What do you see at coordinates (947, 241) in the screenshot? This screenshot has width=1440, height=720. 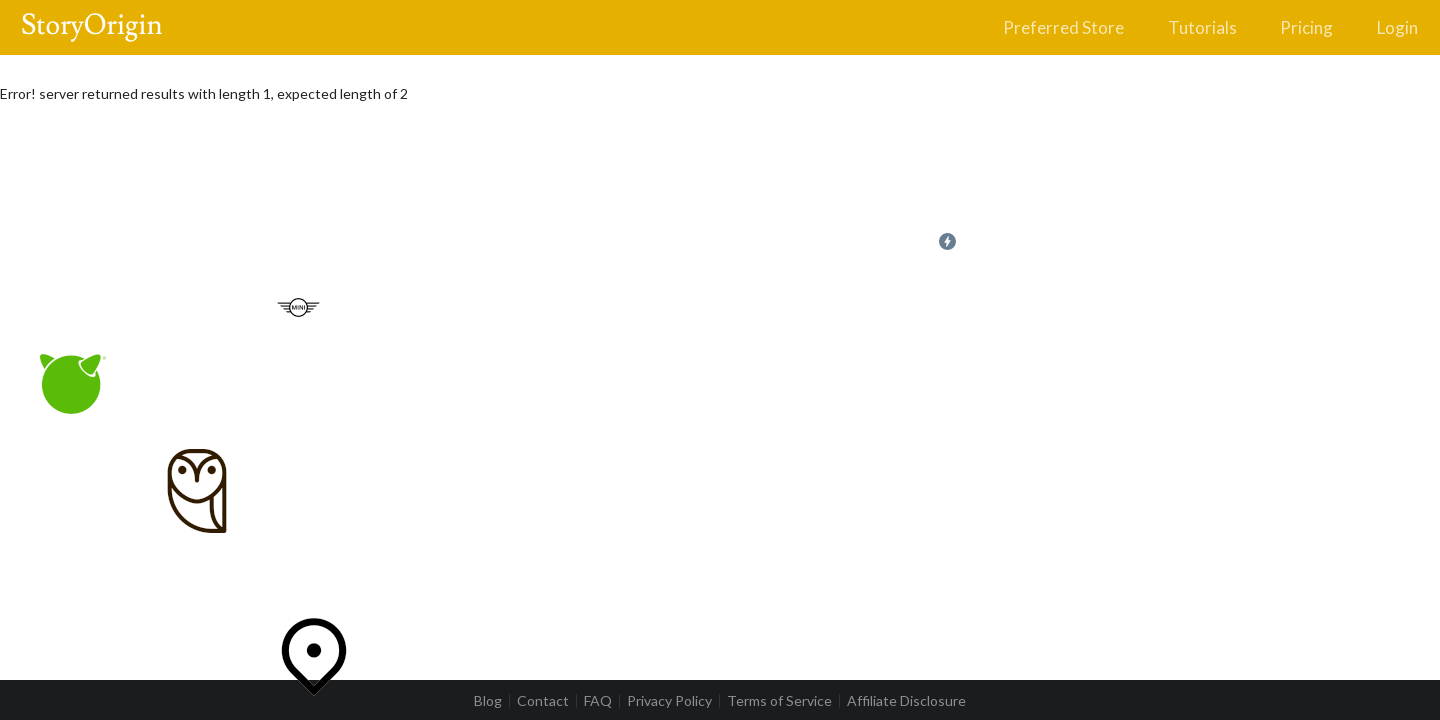 I see `AMP (Accelerated Mobile Pages) logo` at bounding box center [947, 241].